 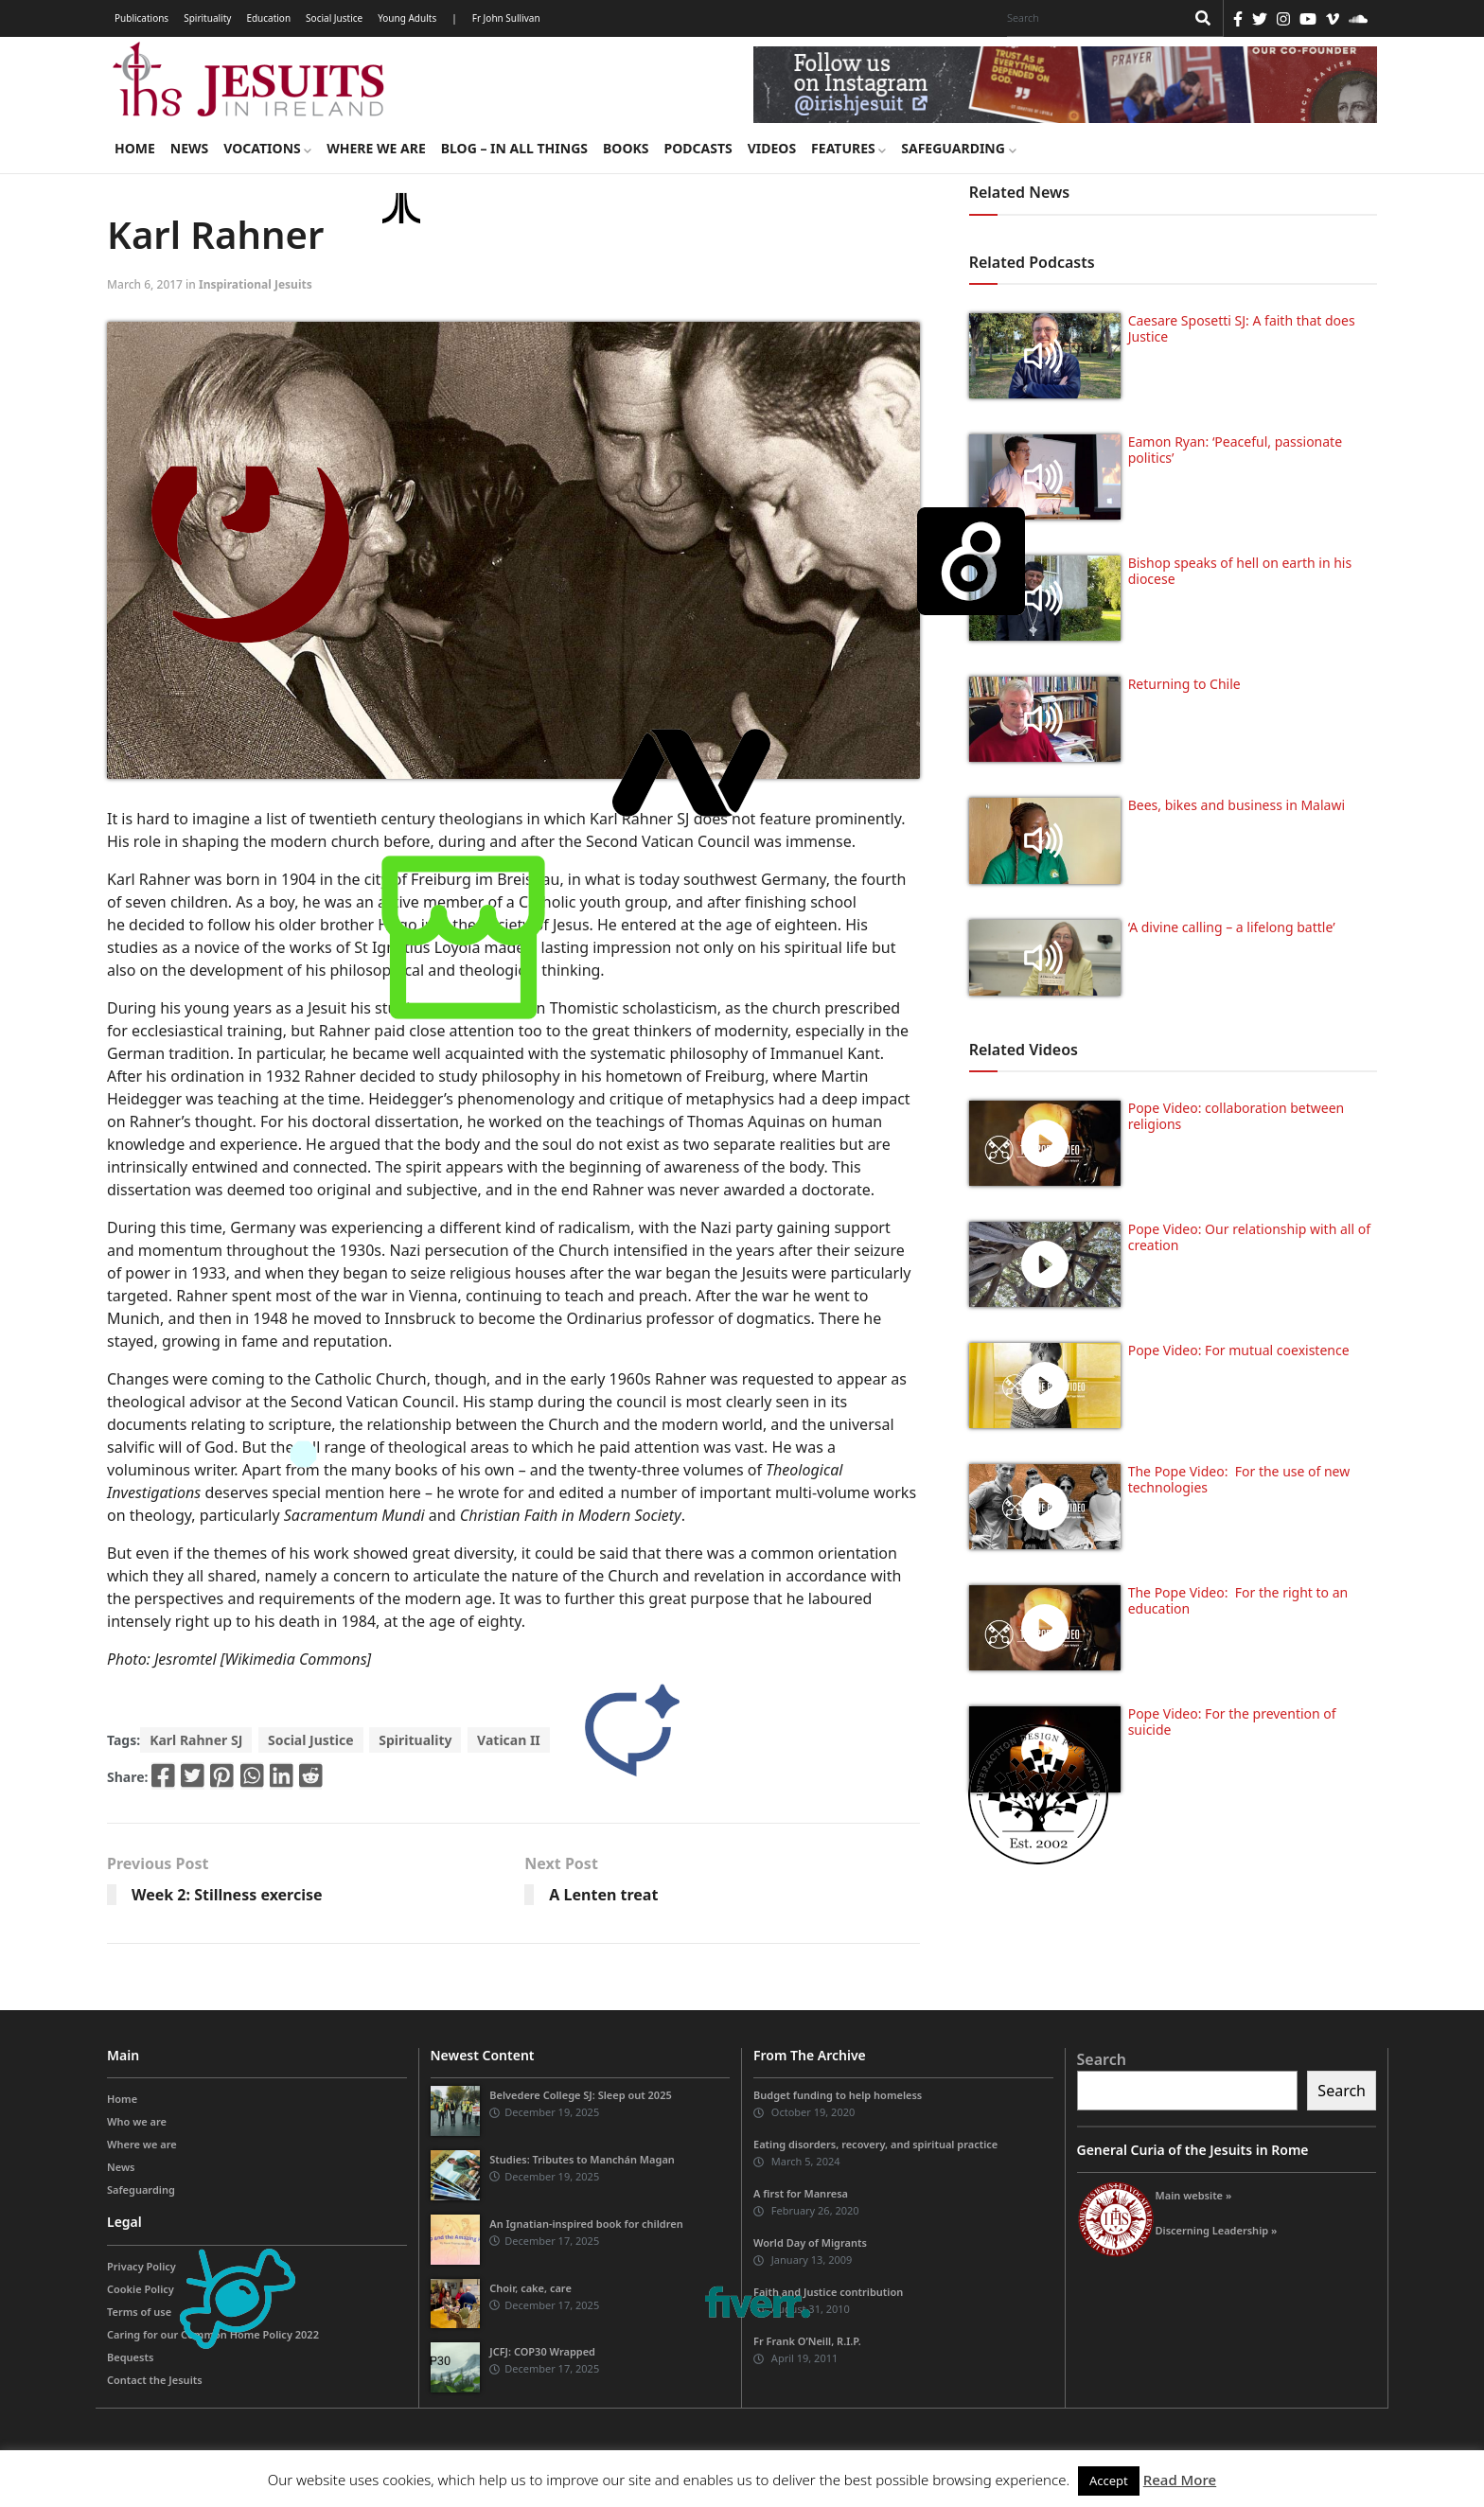 I want to click on visit the Interaction Design Foundation website, so click(x=1038, y=1794).